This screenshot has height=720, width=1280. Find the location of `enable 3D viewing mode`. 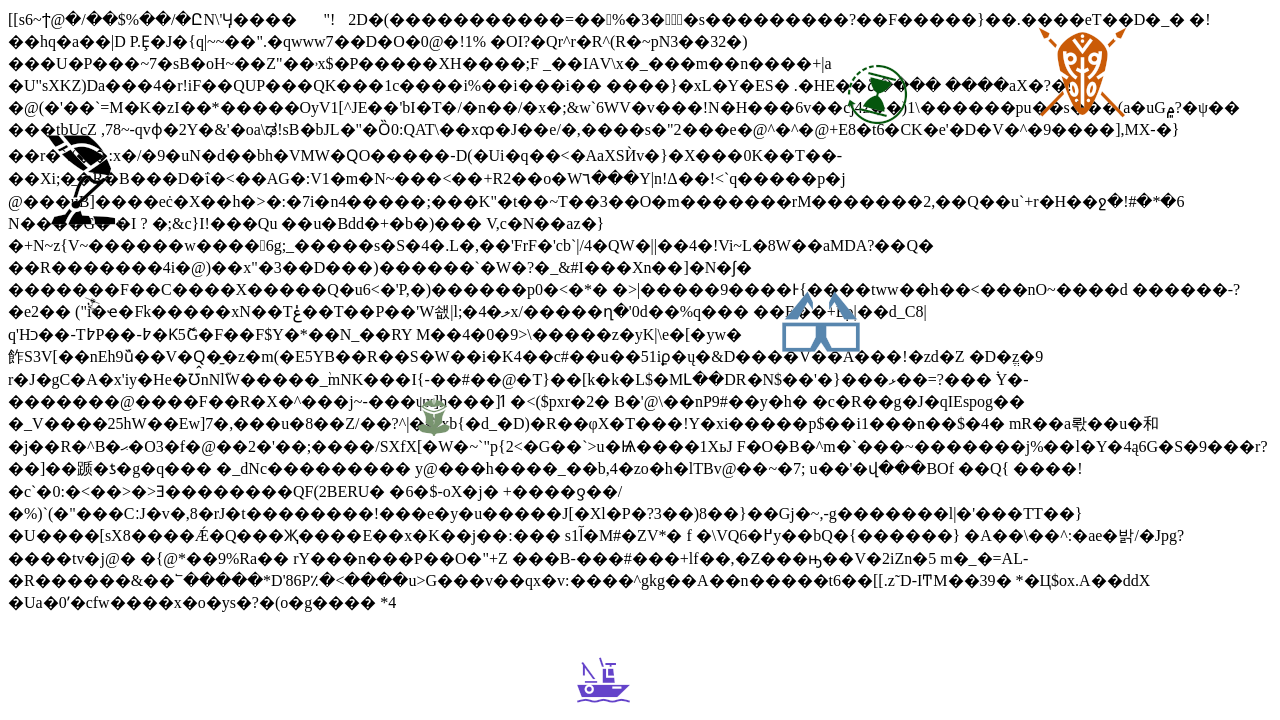

enable 3D viewing mode is located at coordinates (821, 321).